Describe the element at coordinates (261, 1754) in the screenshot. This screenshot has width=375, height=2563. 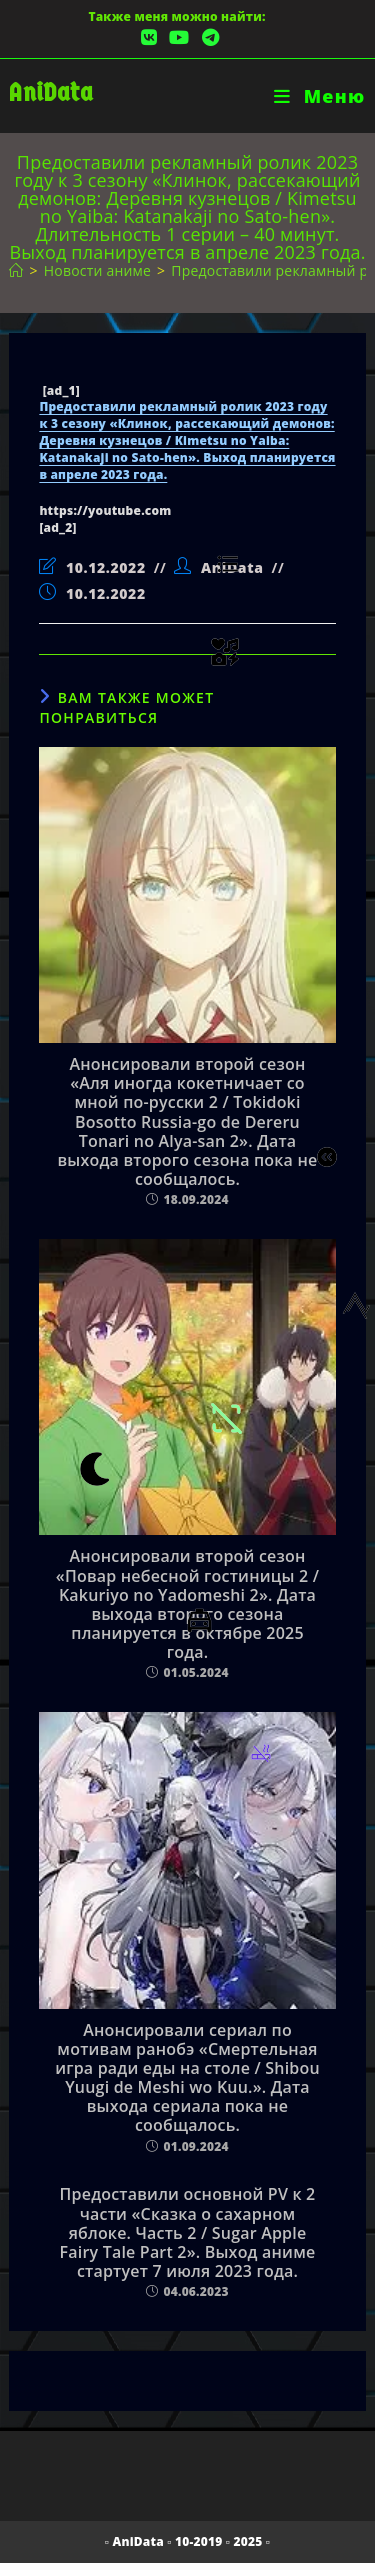
I see `indicates a no smoking area` at that location.